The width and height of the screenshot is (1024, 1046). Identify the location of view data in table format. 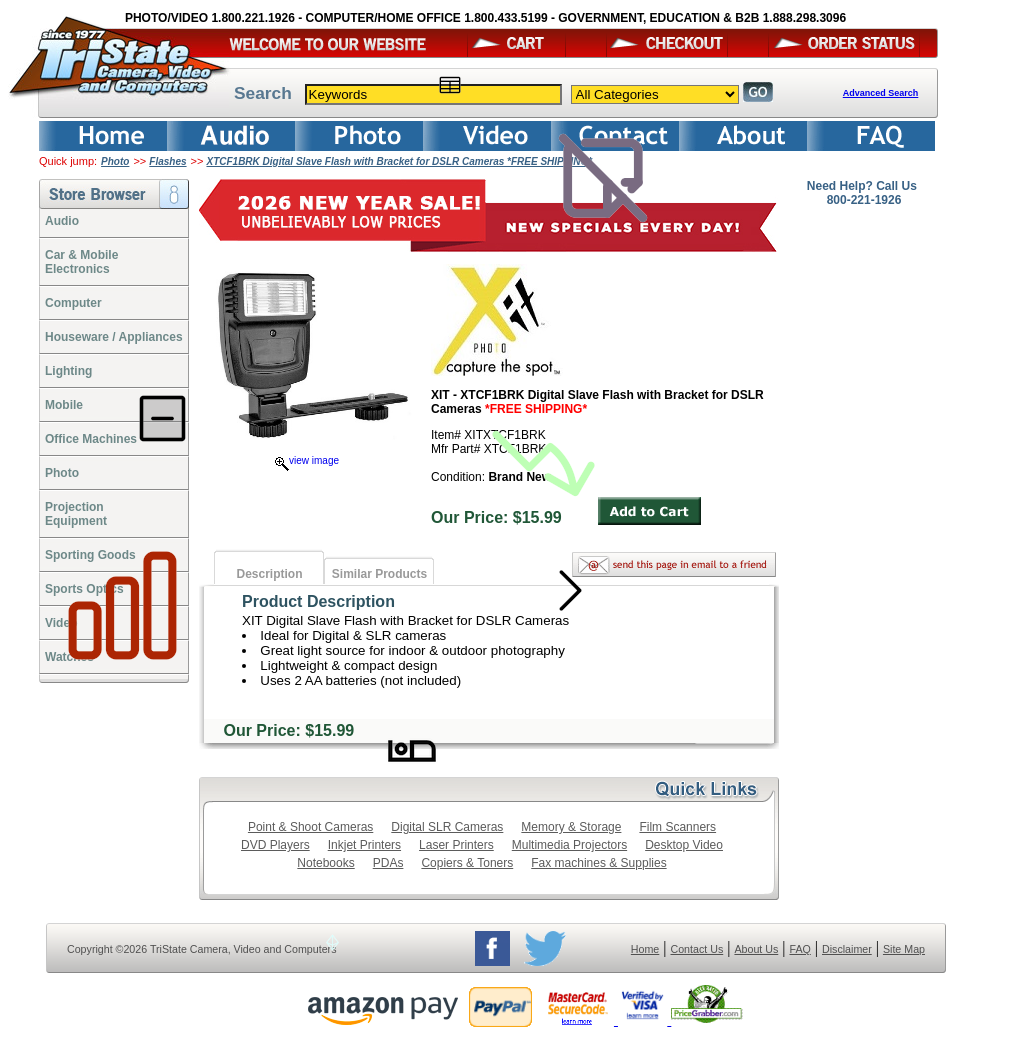
(450, 85).